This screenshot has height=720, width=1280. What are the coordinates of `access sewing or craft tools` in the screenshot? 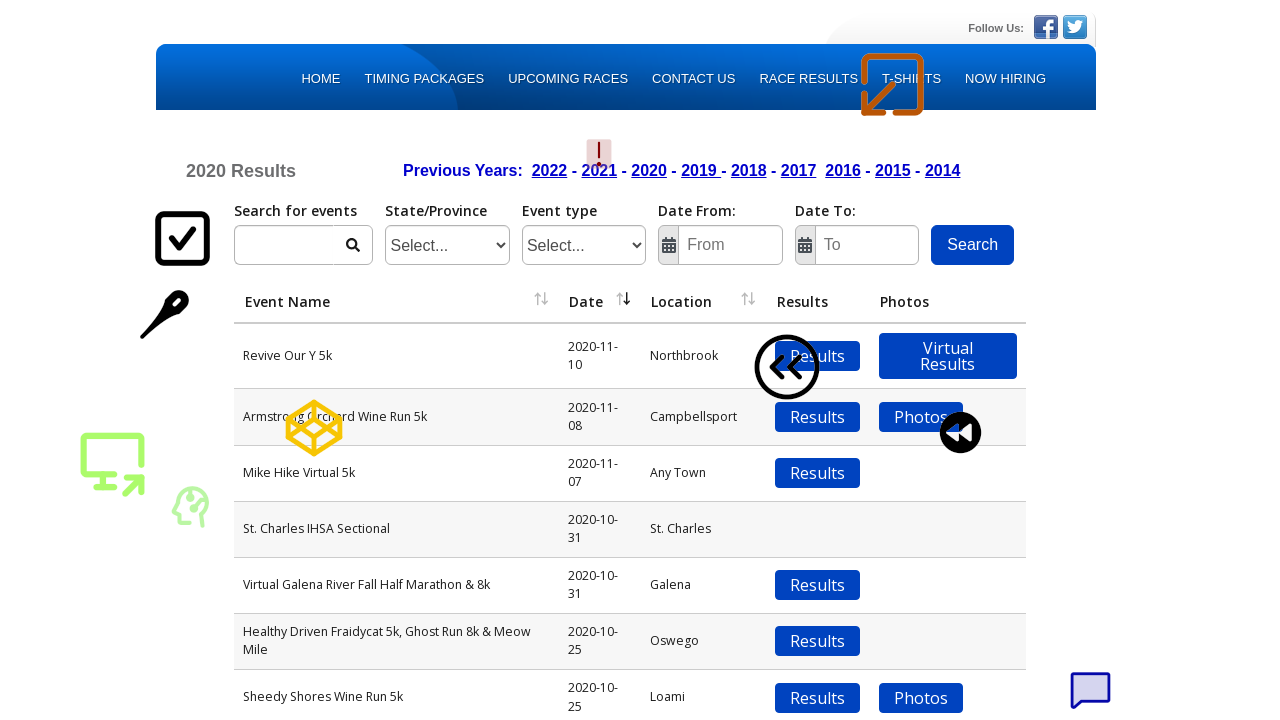 It's located at (164, 314).